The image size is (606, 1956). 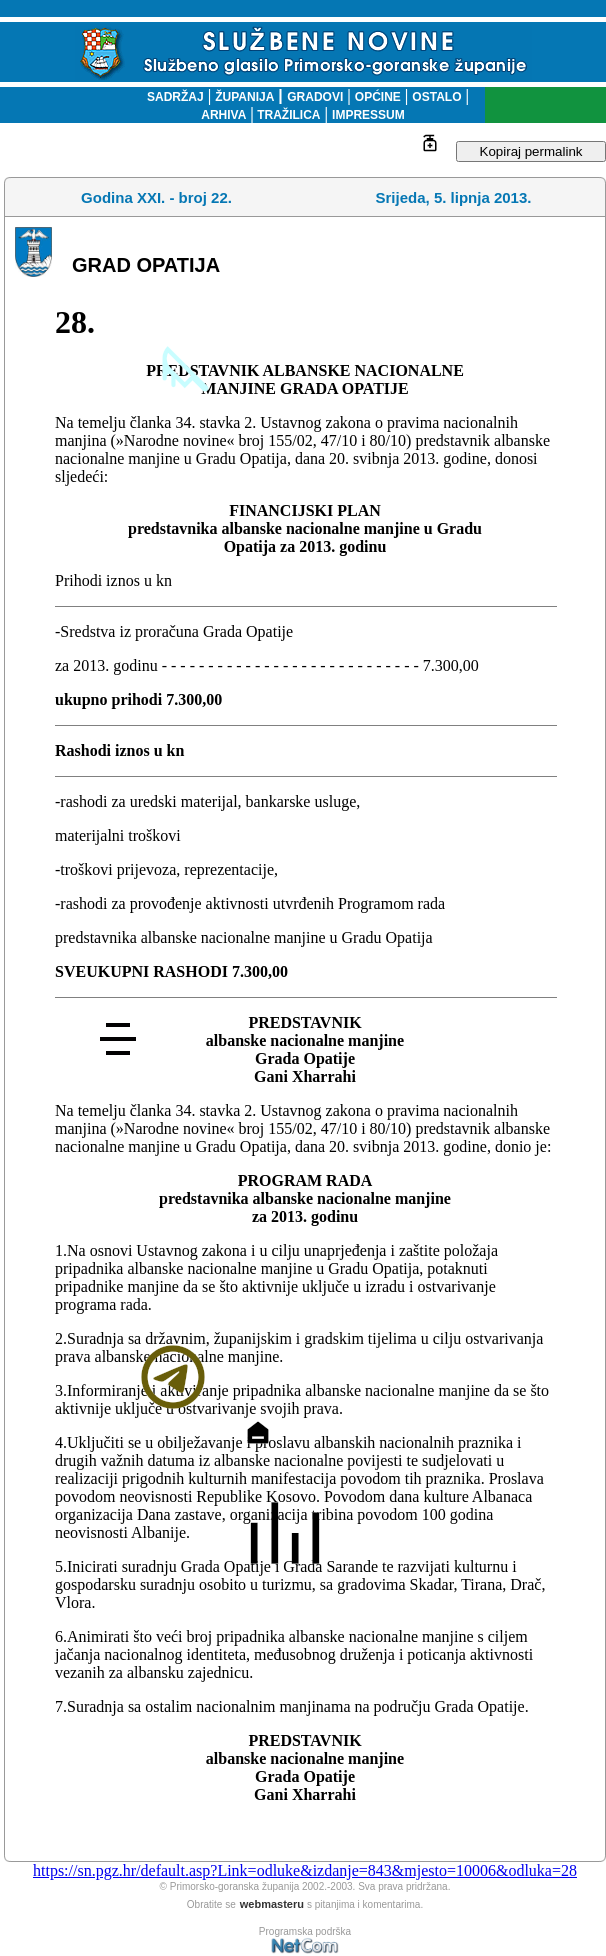 I want to click on open Telegram messaging app, so click(x=173, y=1377).